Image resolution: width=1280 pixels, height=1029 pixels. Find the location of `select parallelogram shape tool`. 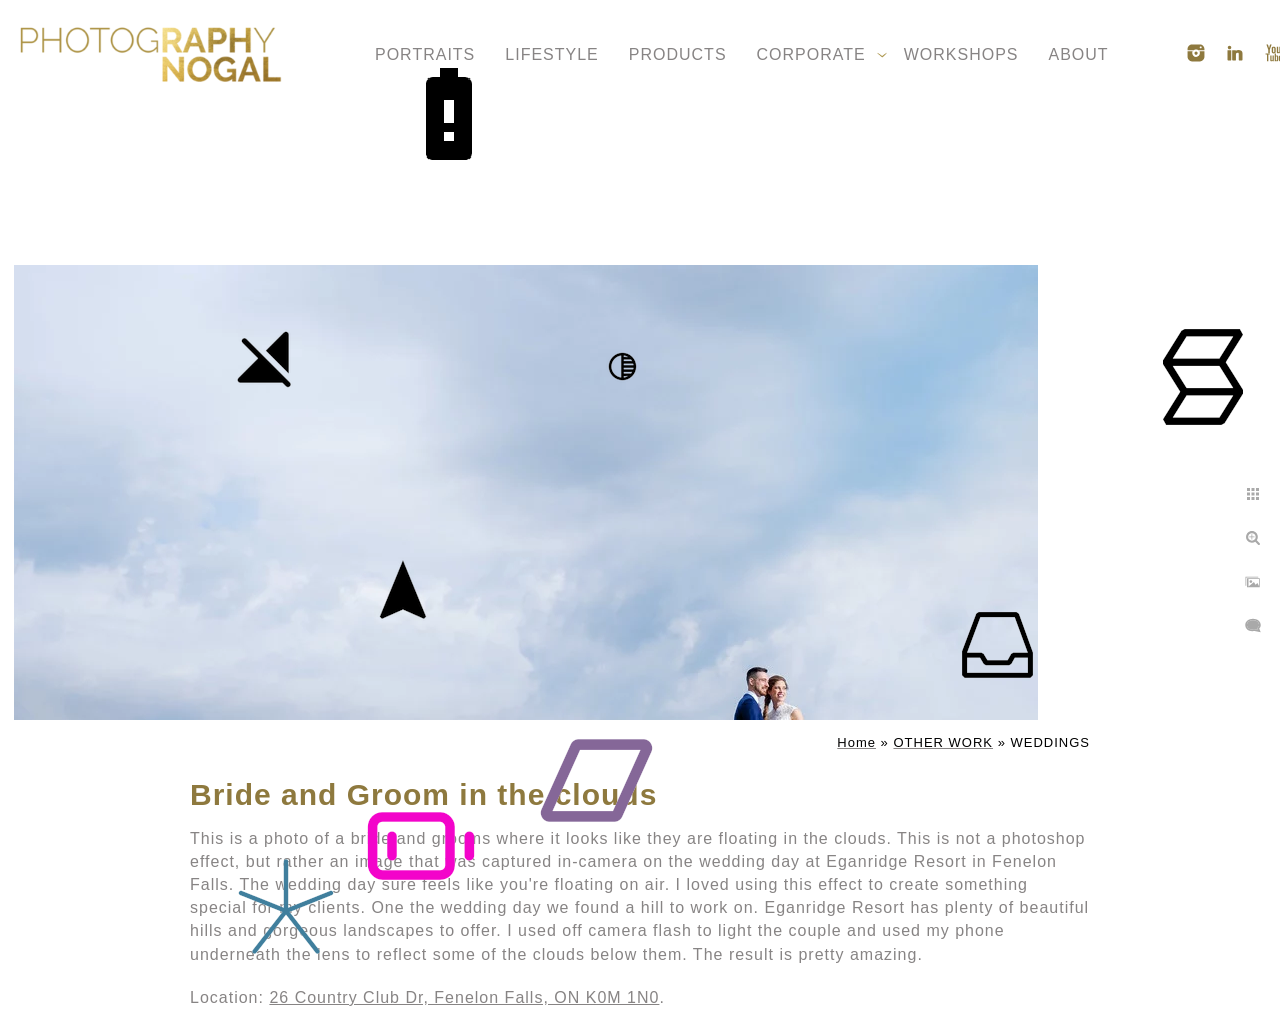

select parallelogram shape tool is located at coordinates (596, 780).